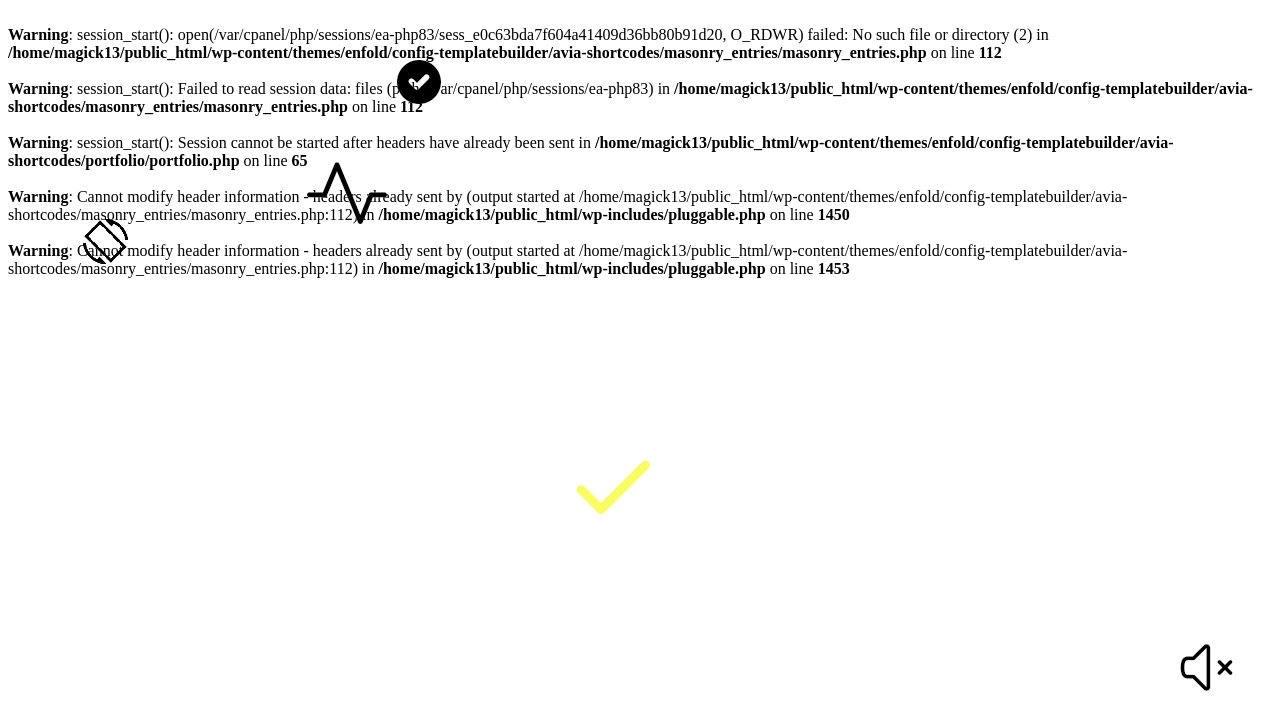 The image size is (1280, 720). Describe the element at coordinates (347, 194) in the screenshot. I see `view repository activity and insights` at that location.